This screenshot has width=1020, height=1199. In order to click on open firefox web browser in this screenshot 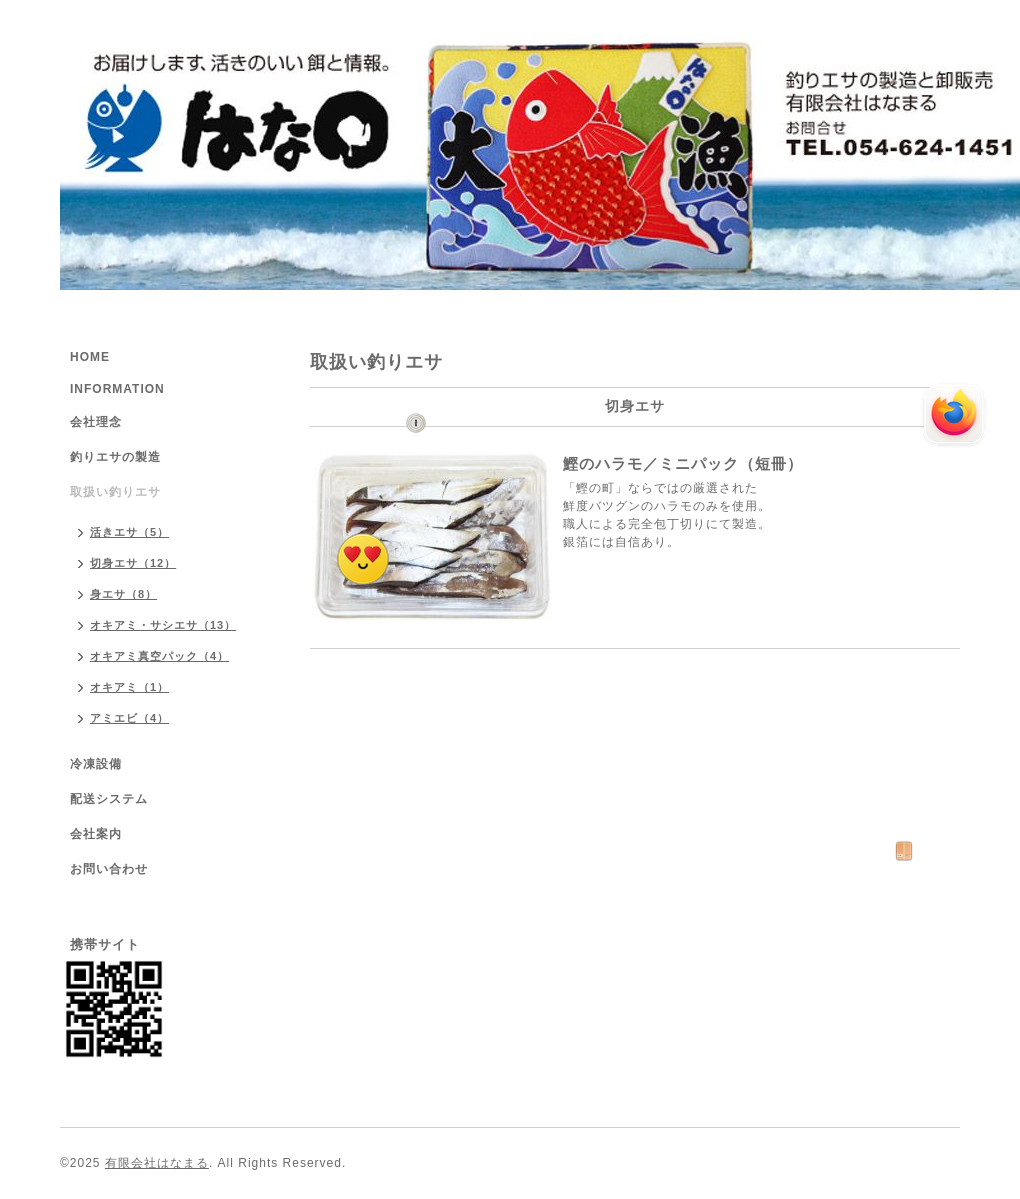, I will do `click(954, 414)`.